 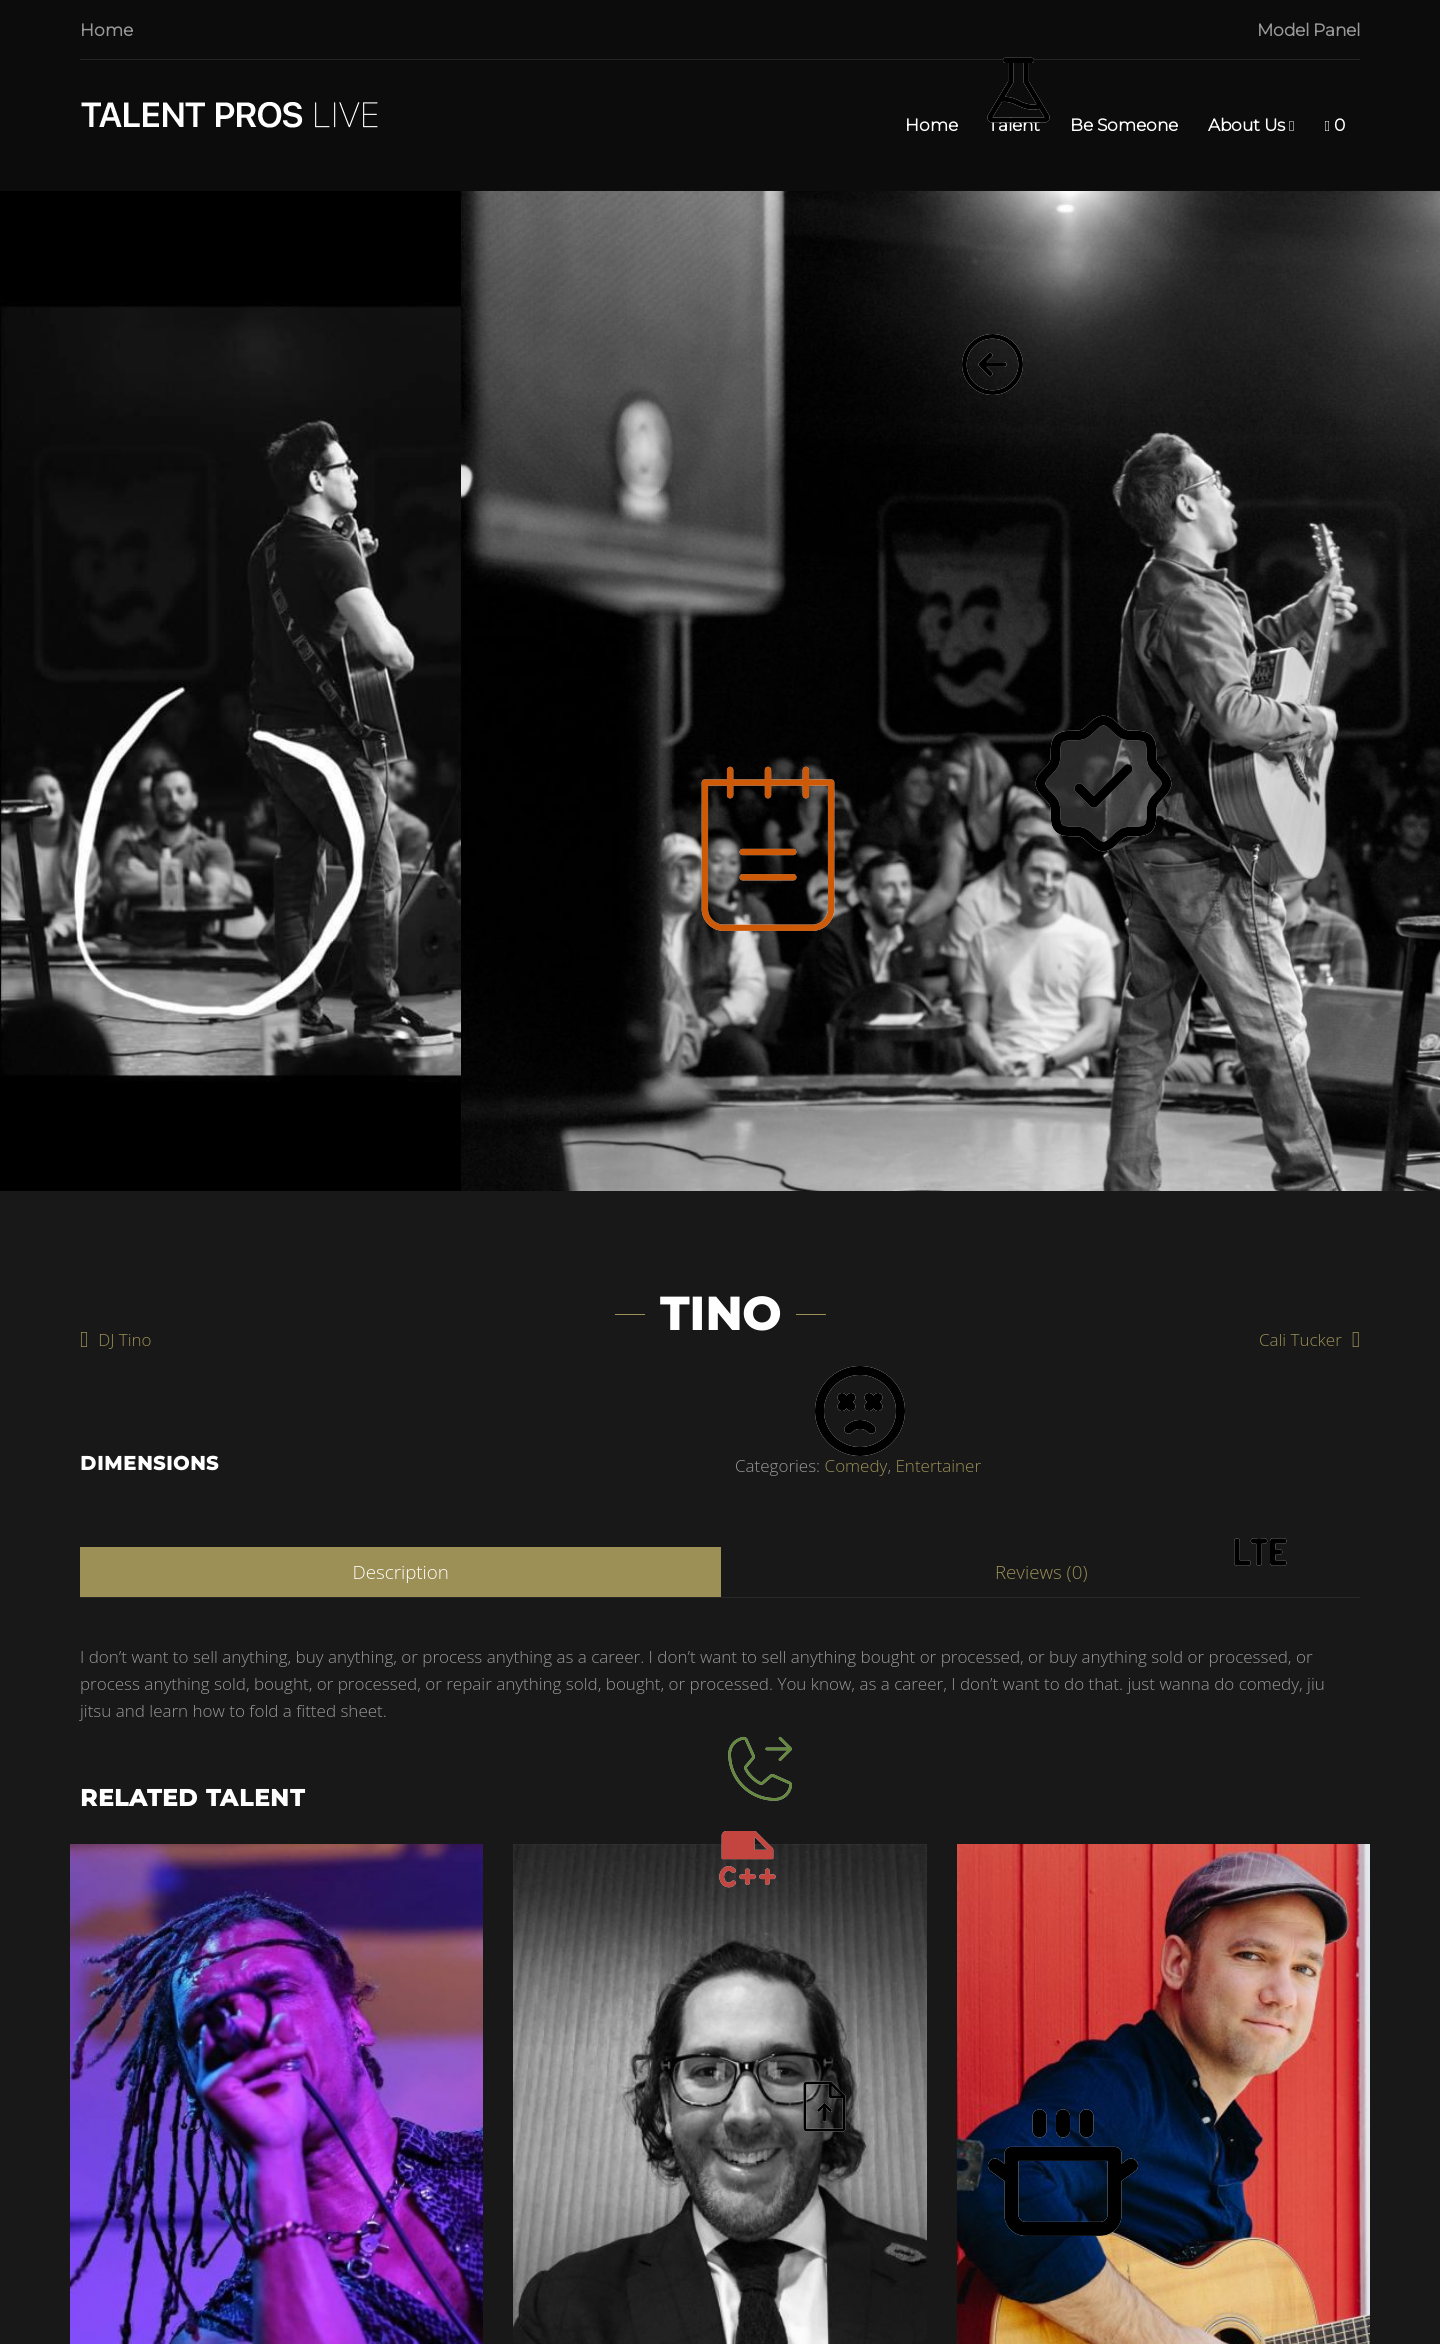 What do you see at coordinates (824, 2106) in the screenshot?
I see `upload a file` at bounding box center [824, 2106].